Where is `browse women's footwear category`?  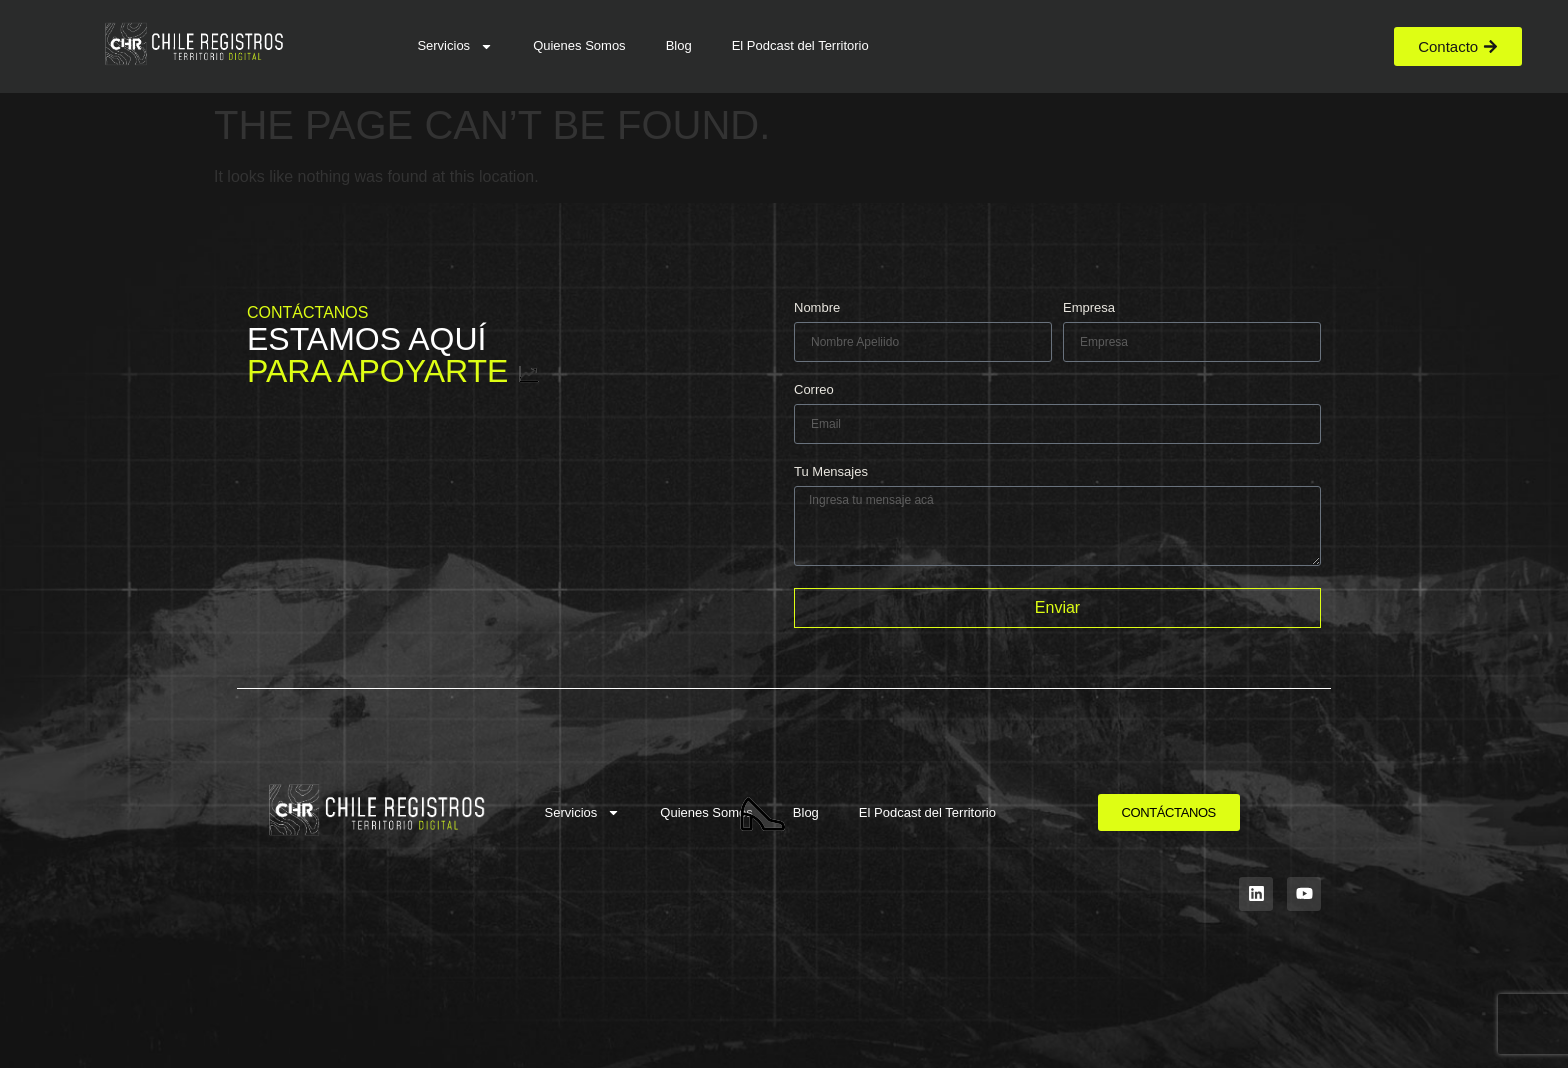
browse women's footwear category is located at coordinates (760, 815).